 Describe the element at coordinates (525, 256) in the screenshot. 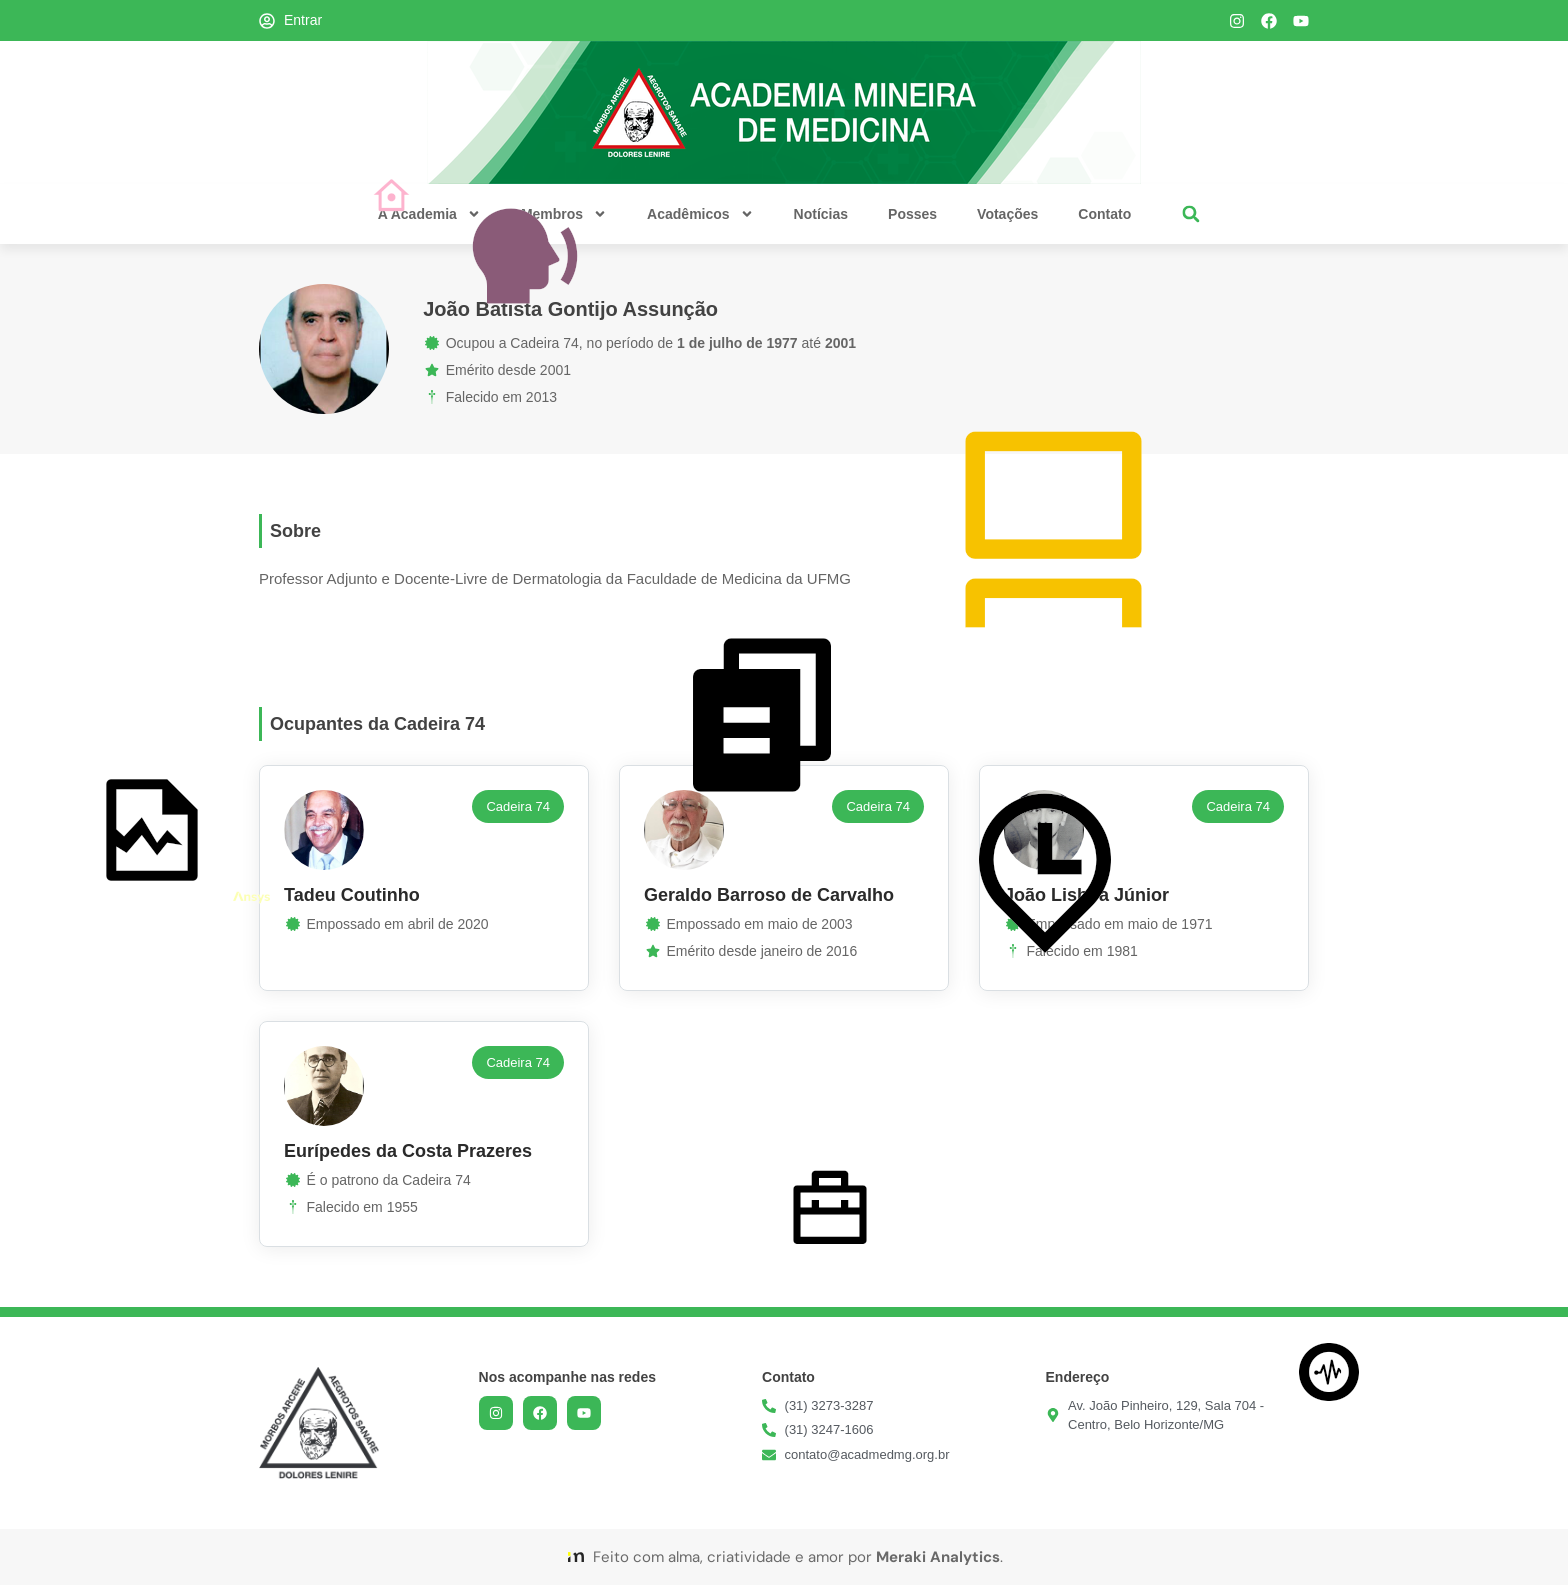

I see `activate text-to-speech or voice output` at that location.